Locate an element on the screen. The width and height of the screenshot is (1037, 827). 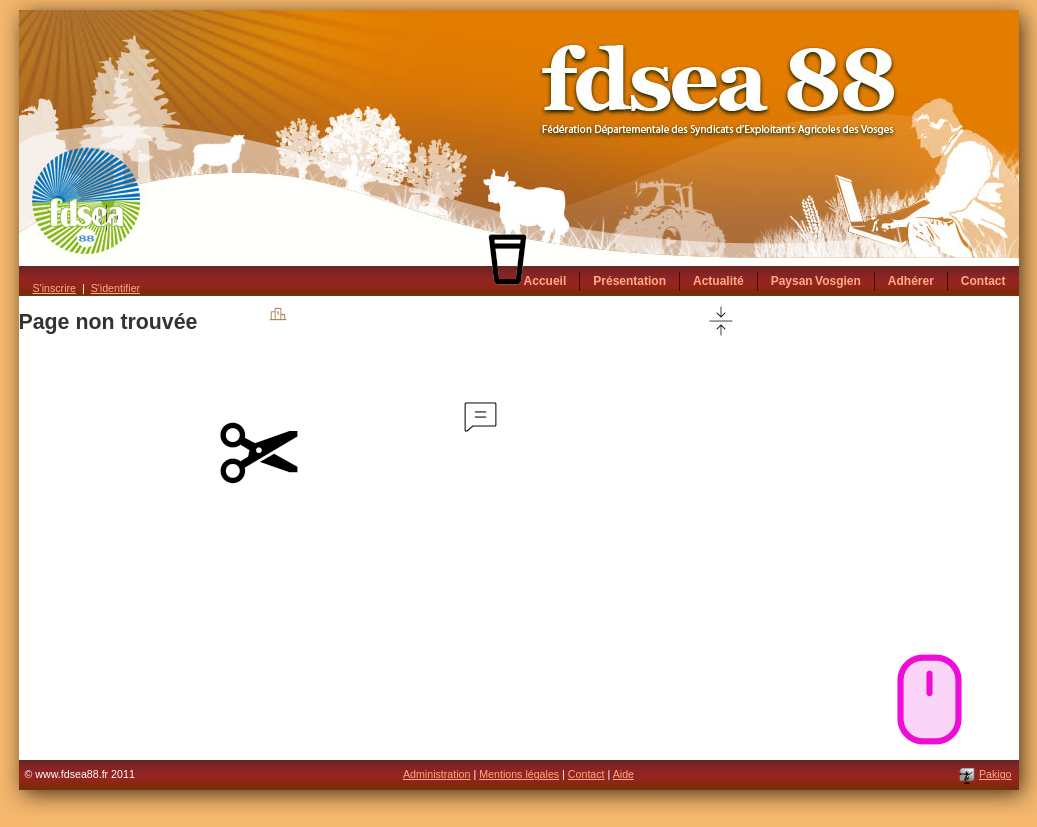
adjust mouse or cursor settings is located at coordinates (929, 699).